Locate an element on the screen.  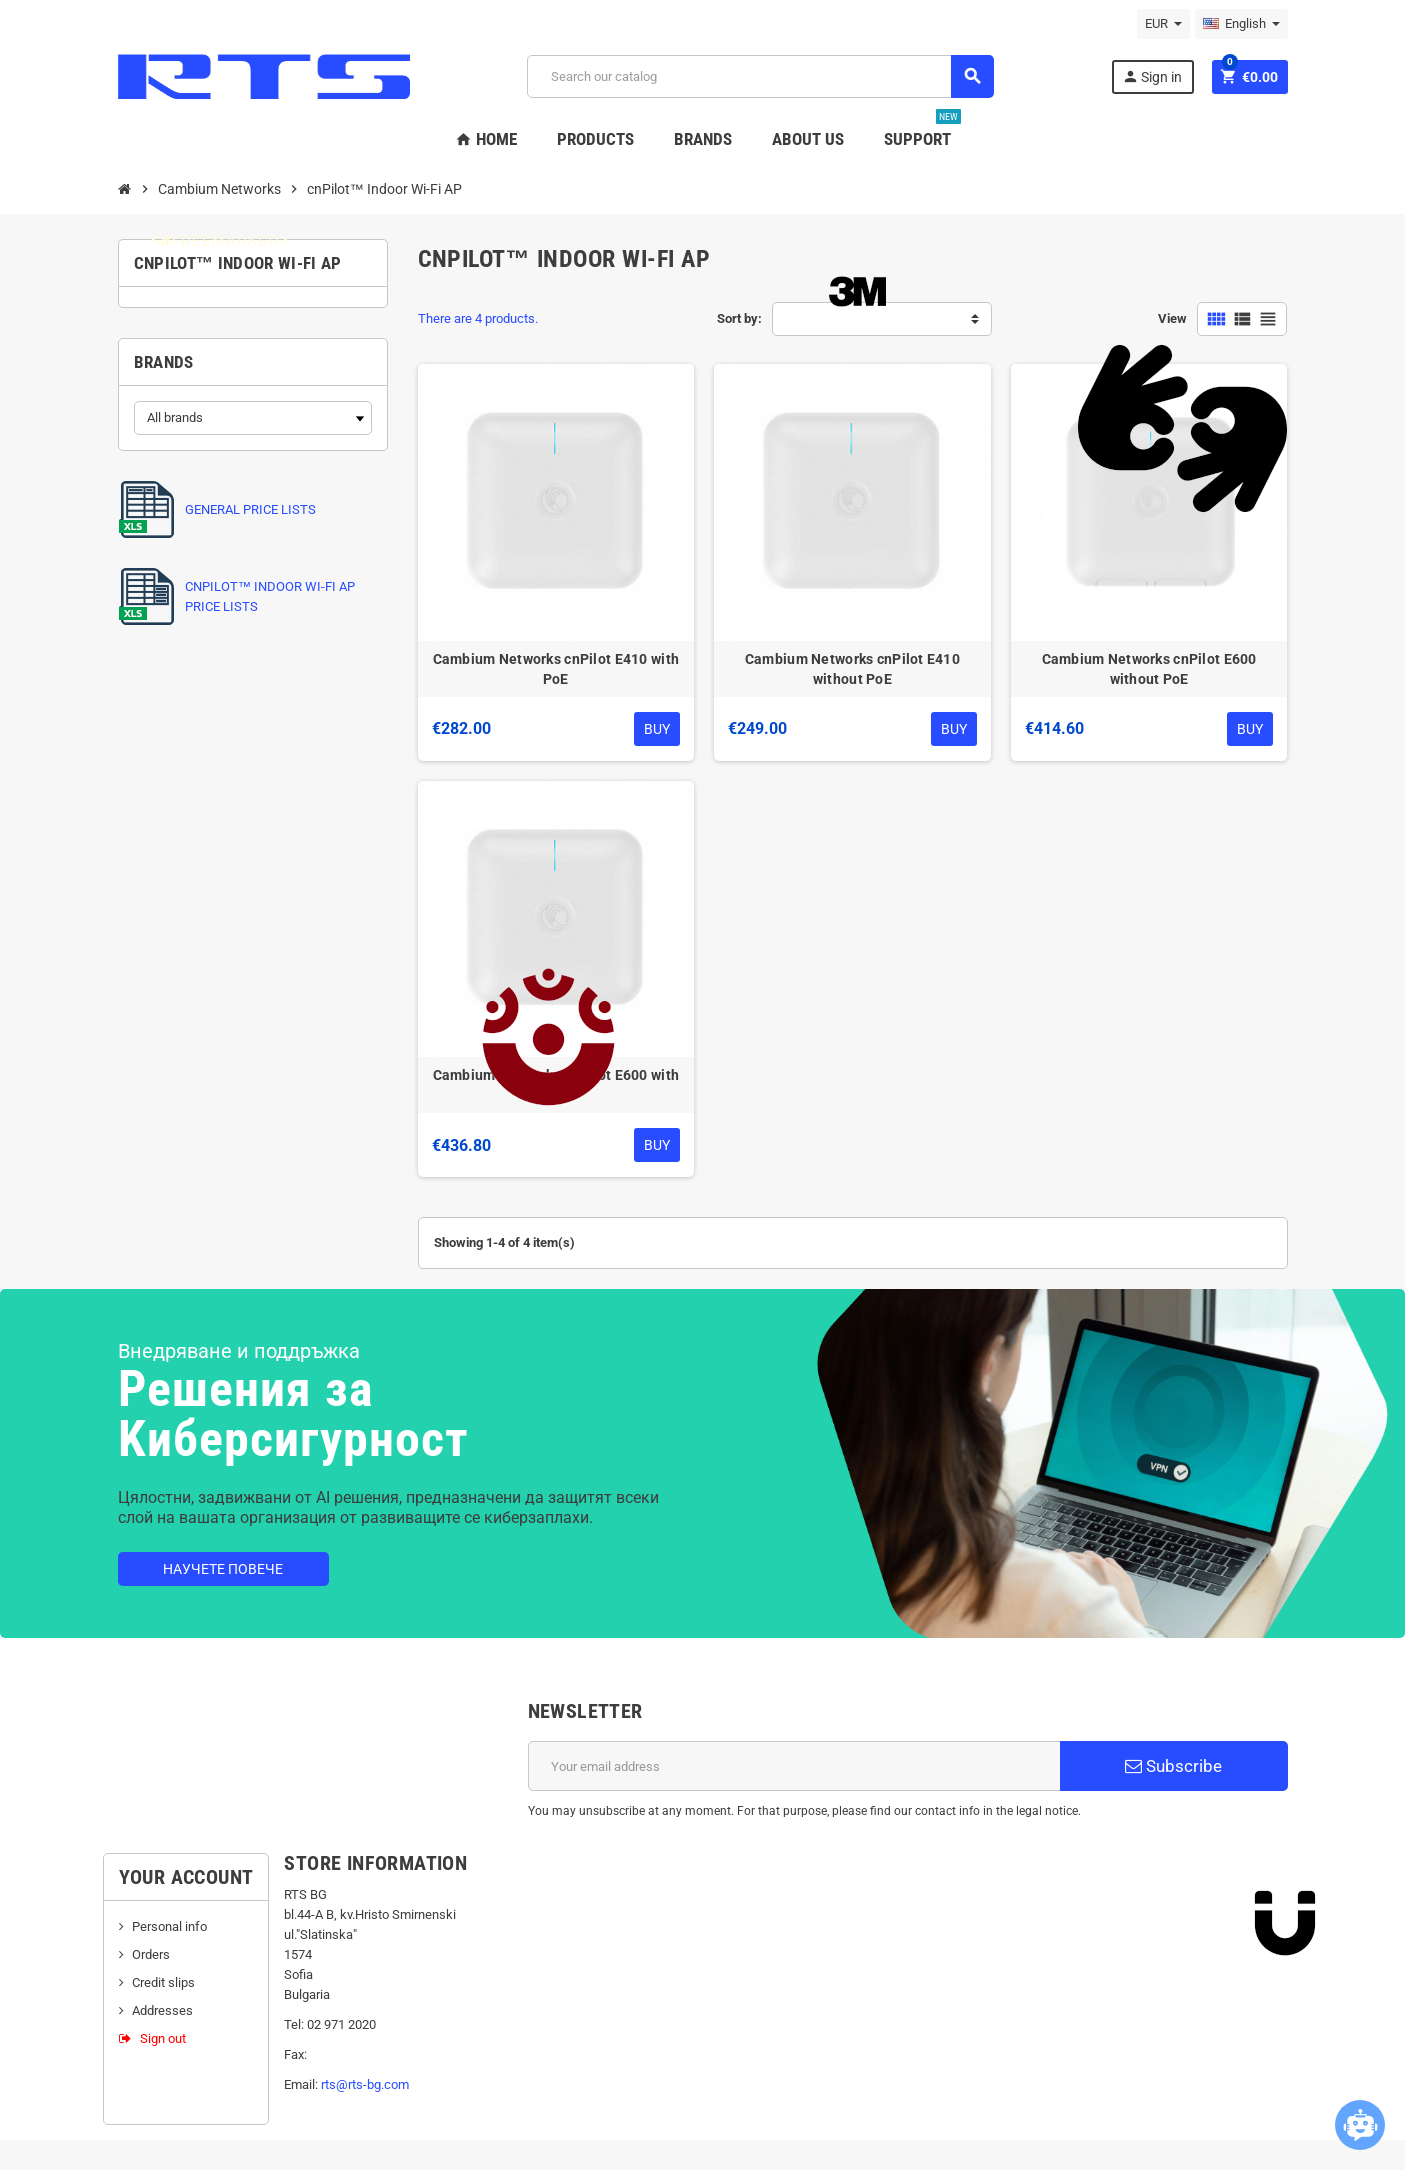
attract or pull related items together is located at coordinates (1285, 1921).